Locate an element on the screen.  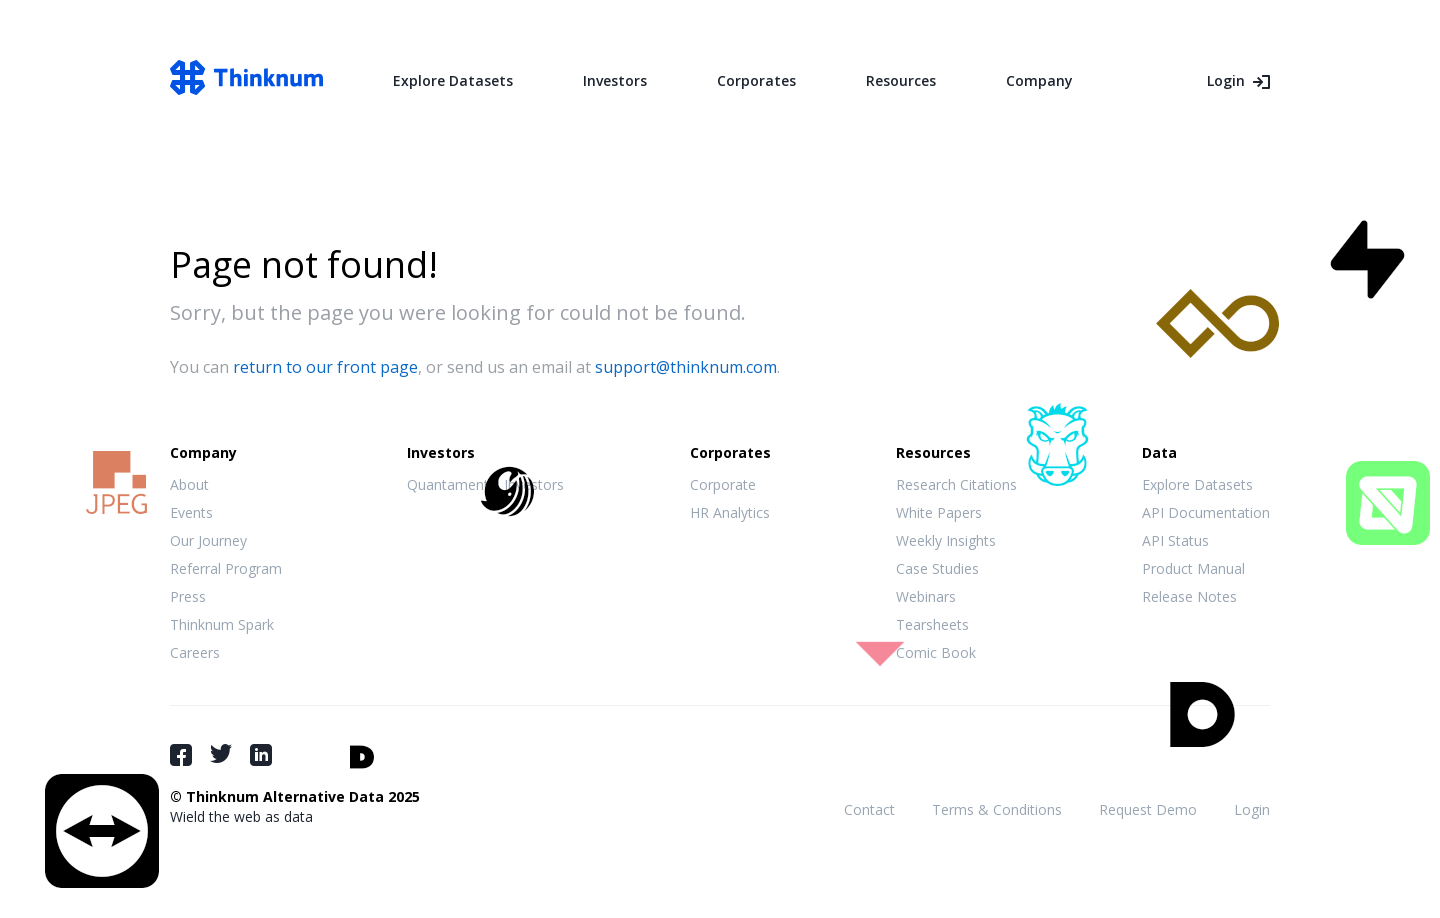
DMM.com logo is located at coordinates (362, 757).